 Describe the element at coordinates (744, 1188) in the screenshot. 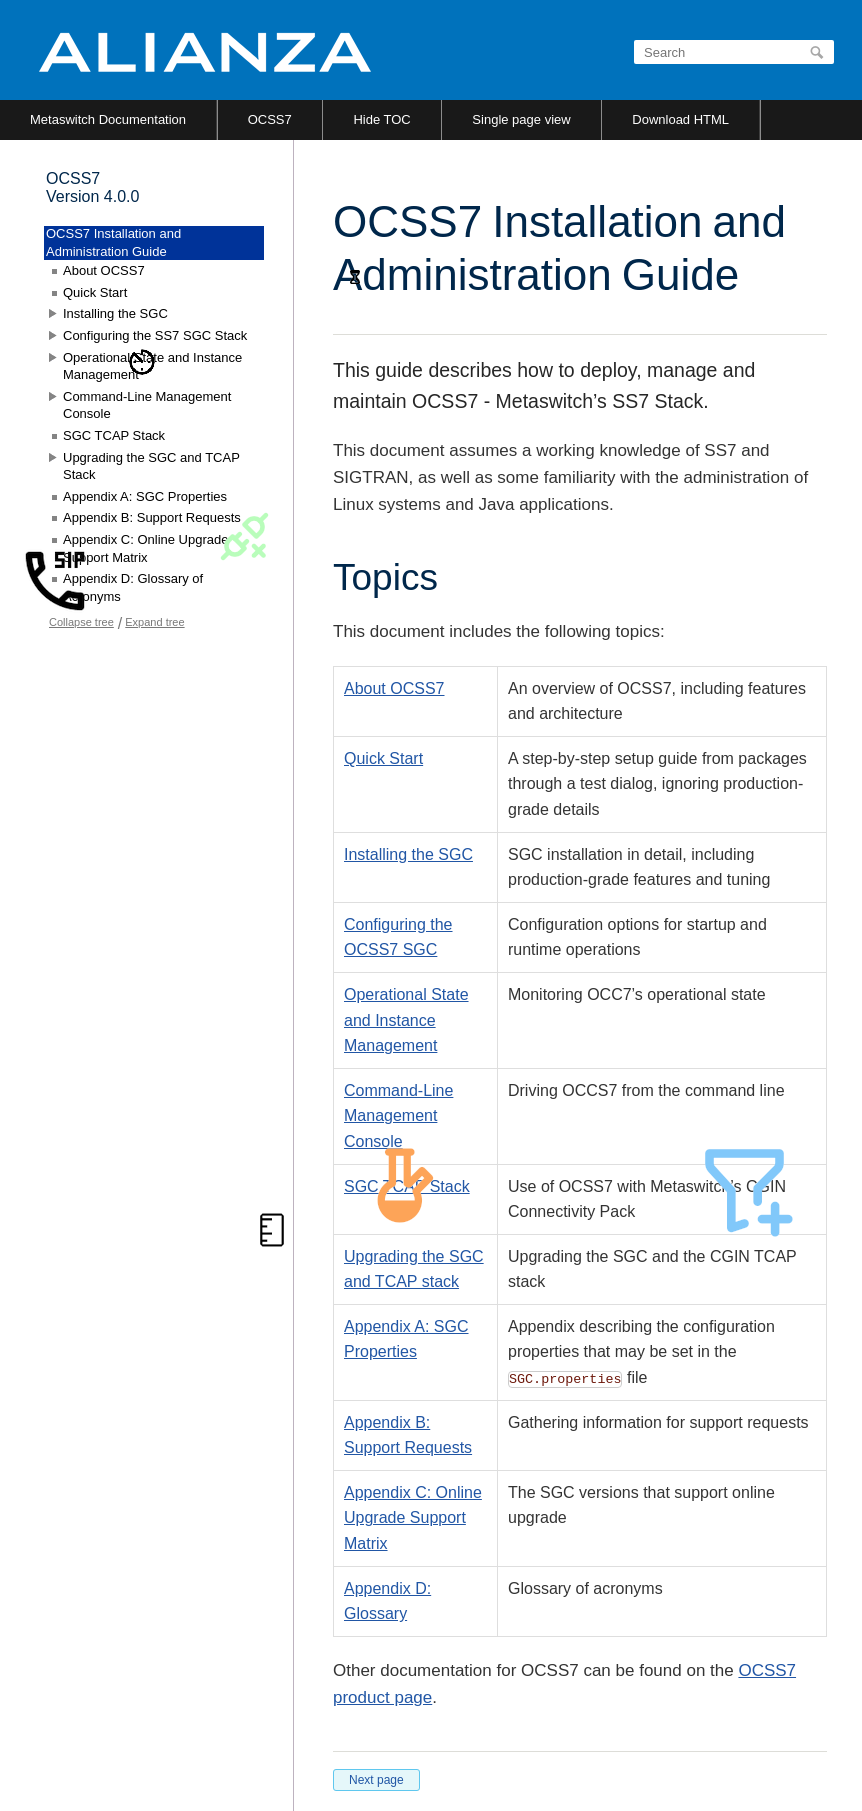

I see `add a new filter` at that location.